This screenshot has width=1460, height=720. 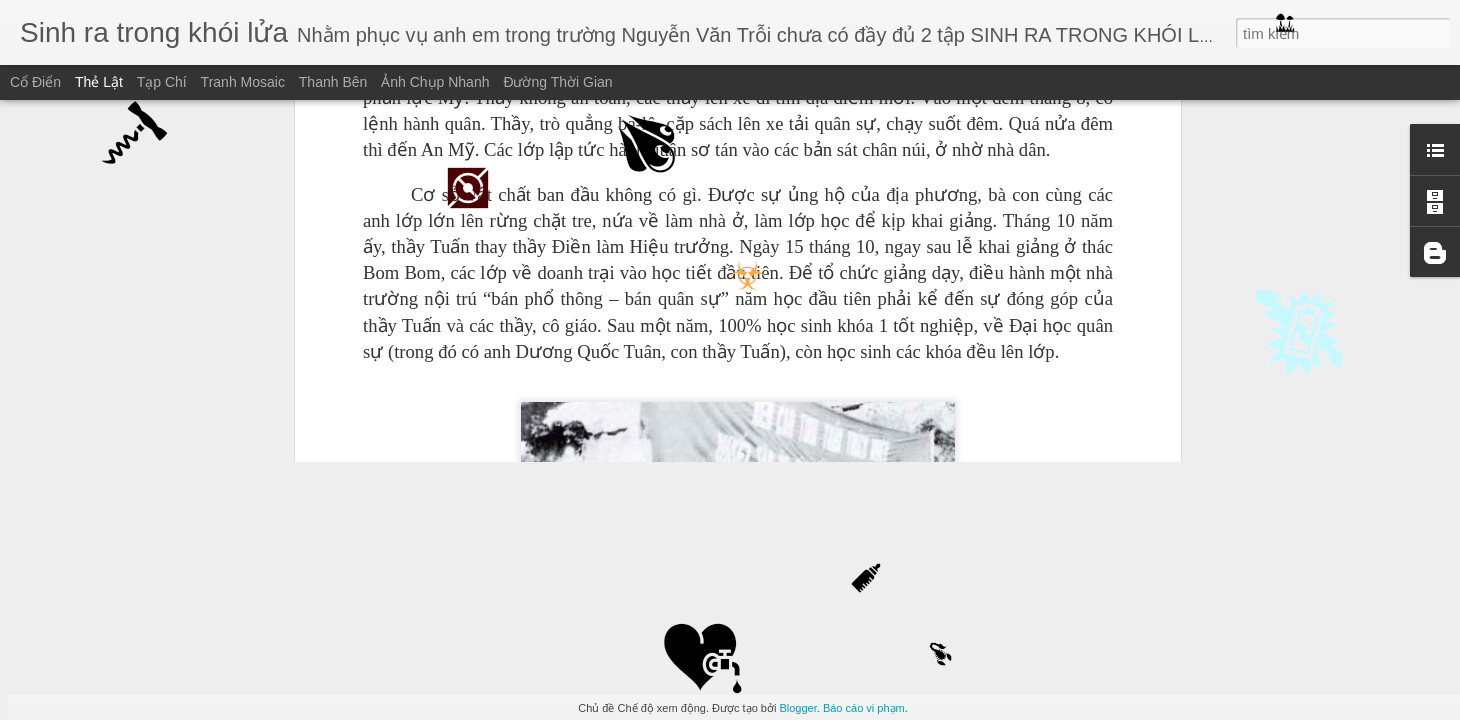 I want to click on access game settings or options menu, so click(x=468, y=188).